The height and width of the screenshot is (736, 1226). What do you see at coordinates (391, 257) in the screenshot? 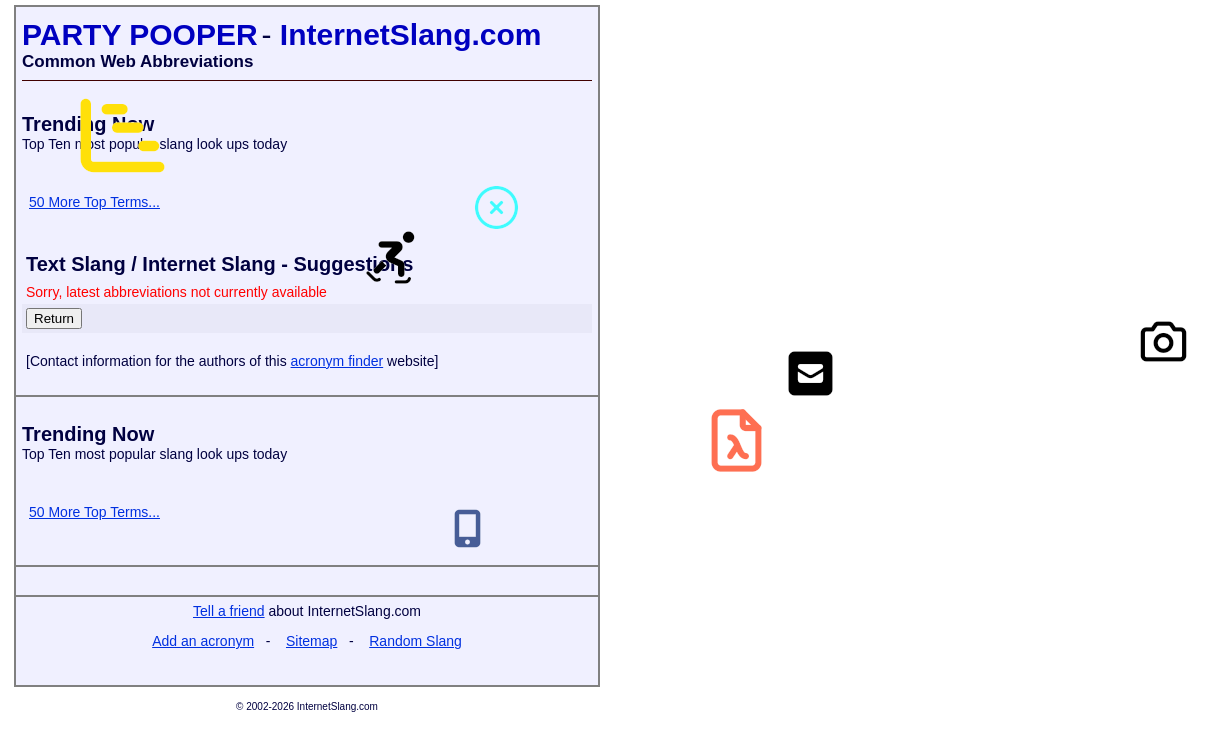
I see `indicates ice skating or winter sports activity` at bounding box center [391, 257].